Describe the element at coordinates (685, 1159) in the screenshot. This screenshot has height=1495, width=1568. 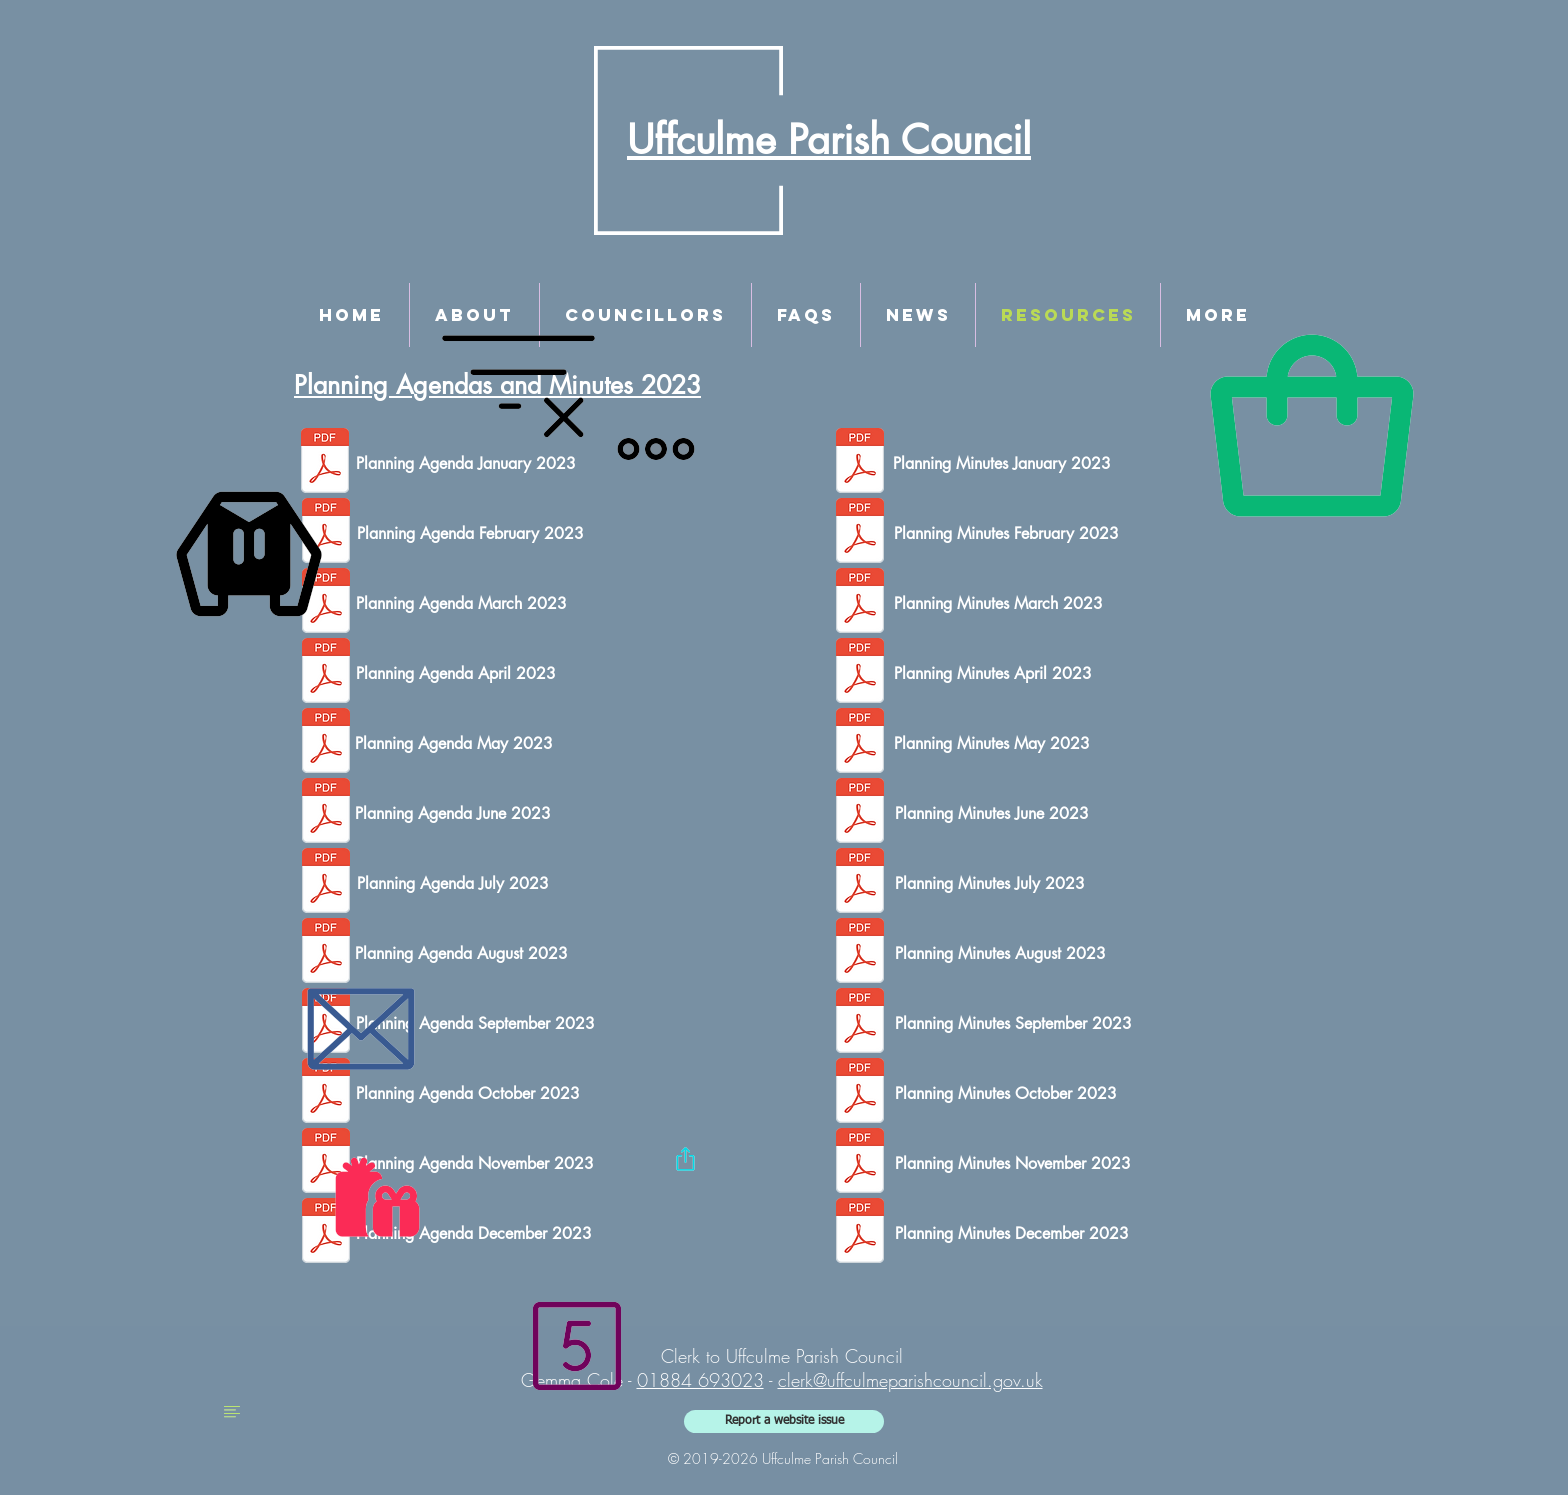
I see `share this content` at that location.